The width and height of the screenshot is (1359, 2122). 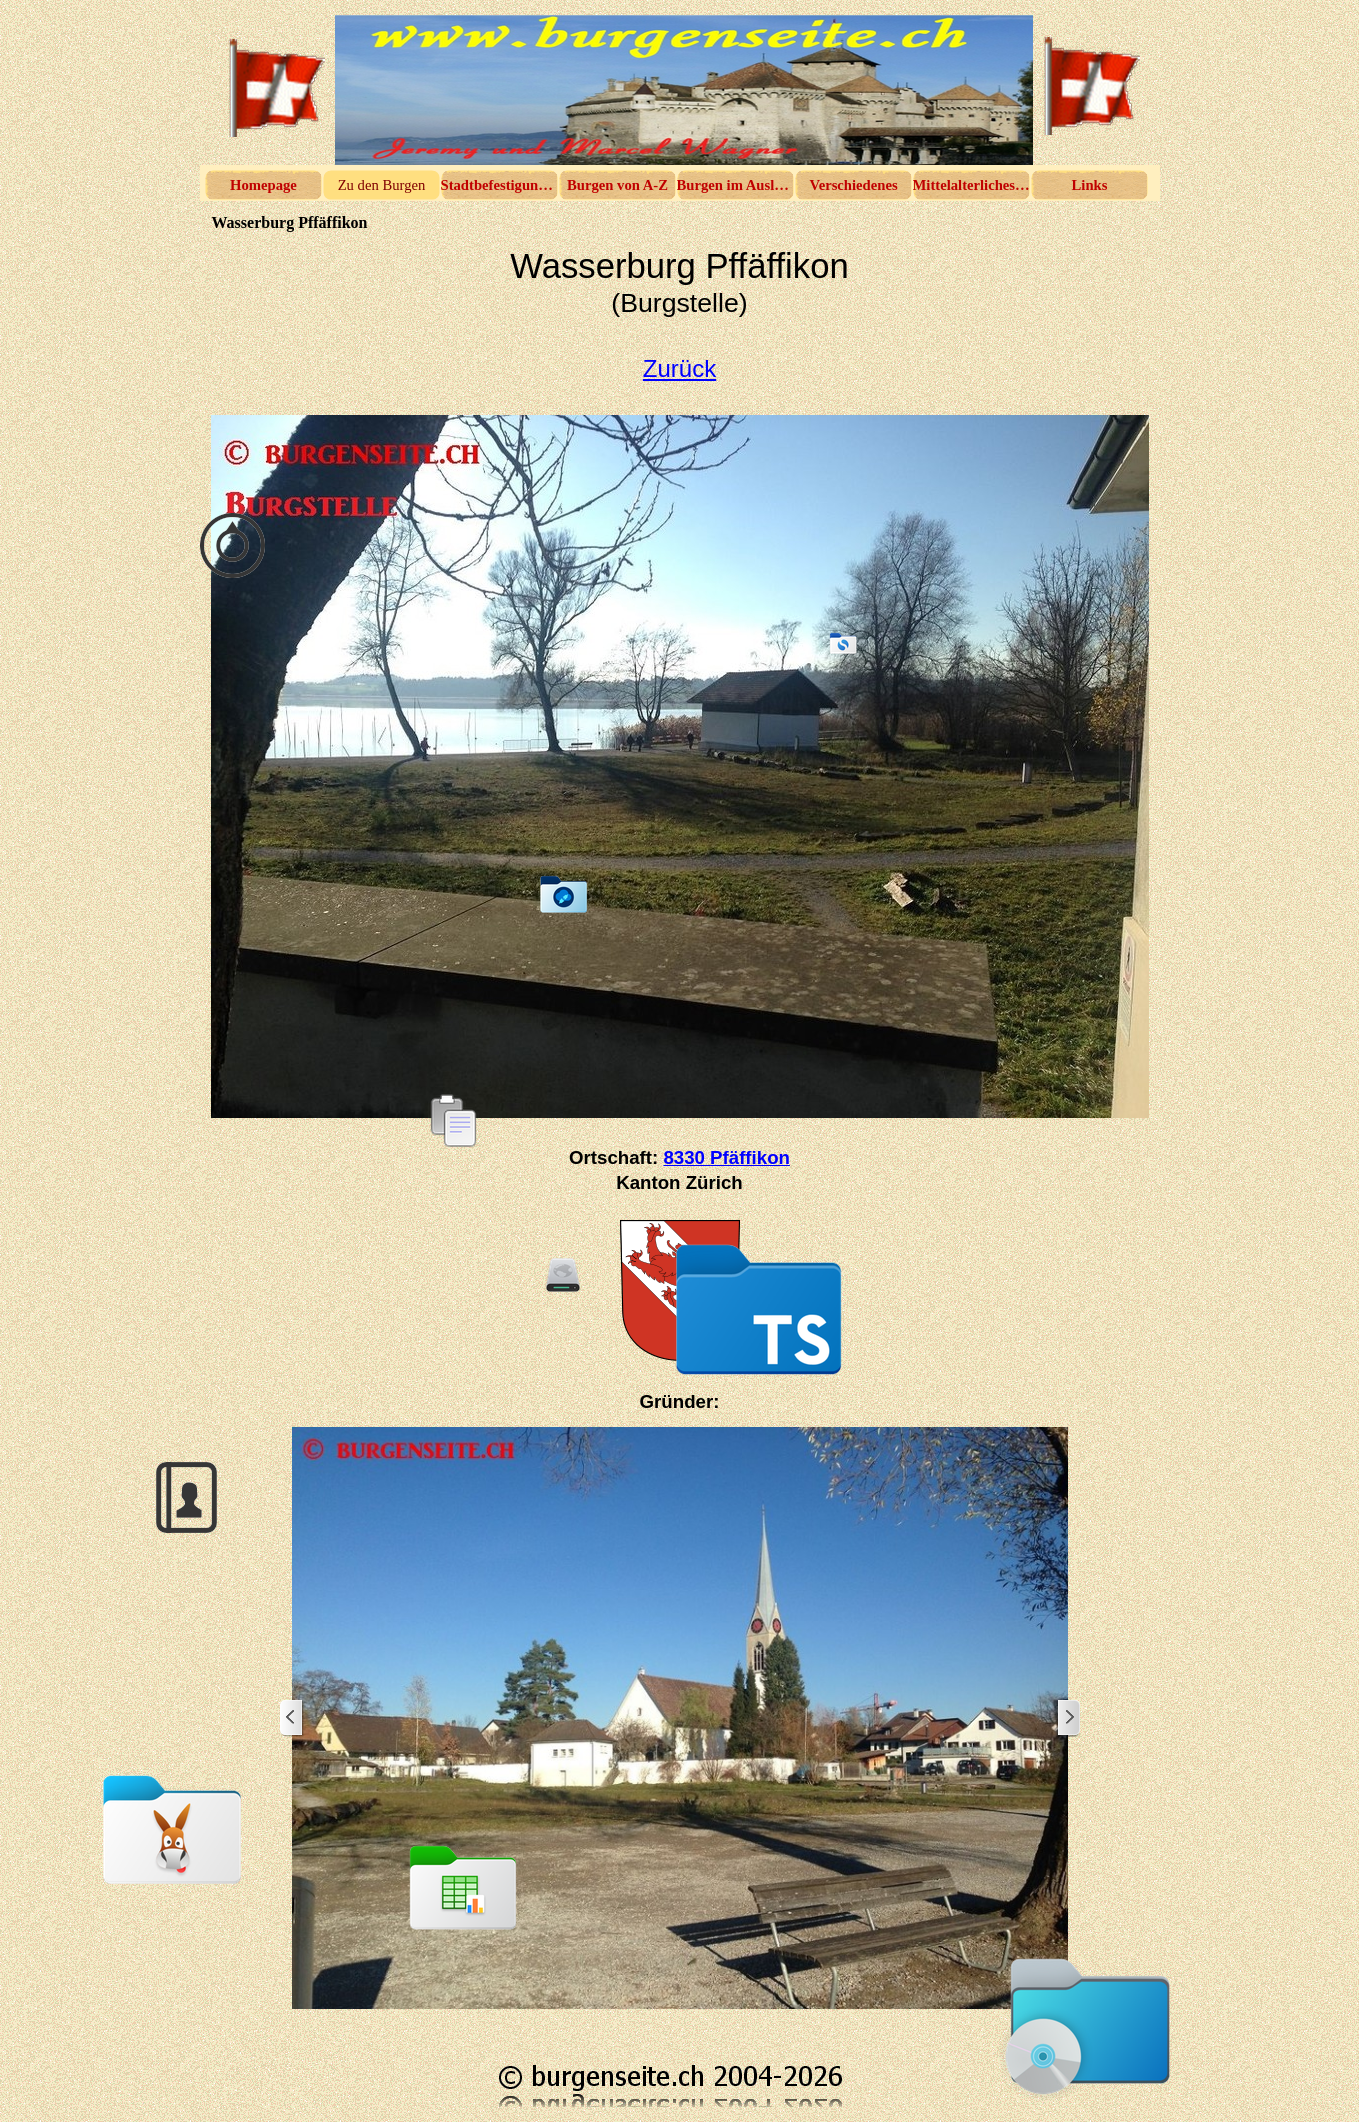 What do you see at coordinates (563, 1275) in the screenshot?
I see `access network server or shared storage` at bounding box center [563, 1275].